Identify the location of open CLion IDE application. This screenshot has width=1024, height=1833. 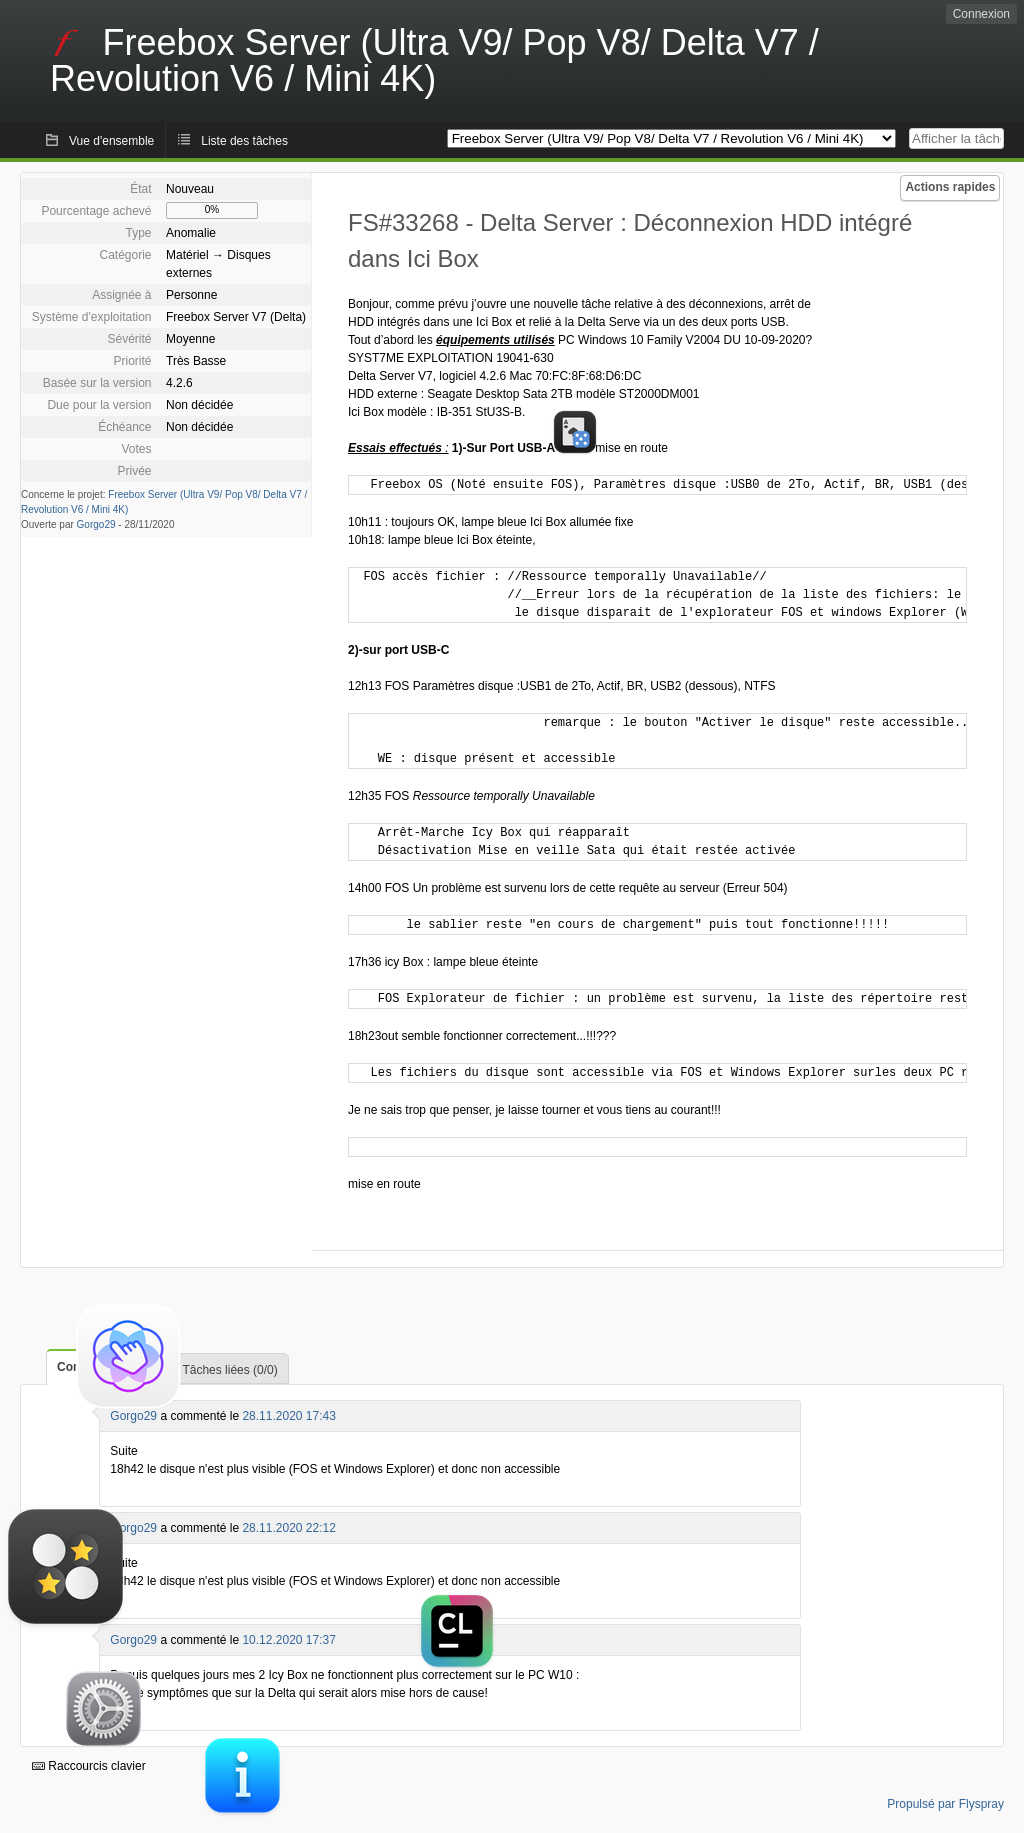
(457, 1631).